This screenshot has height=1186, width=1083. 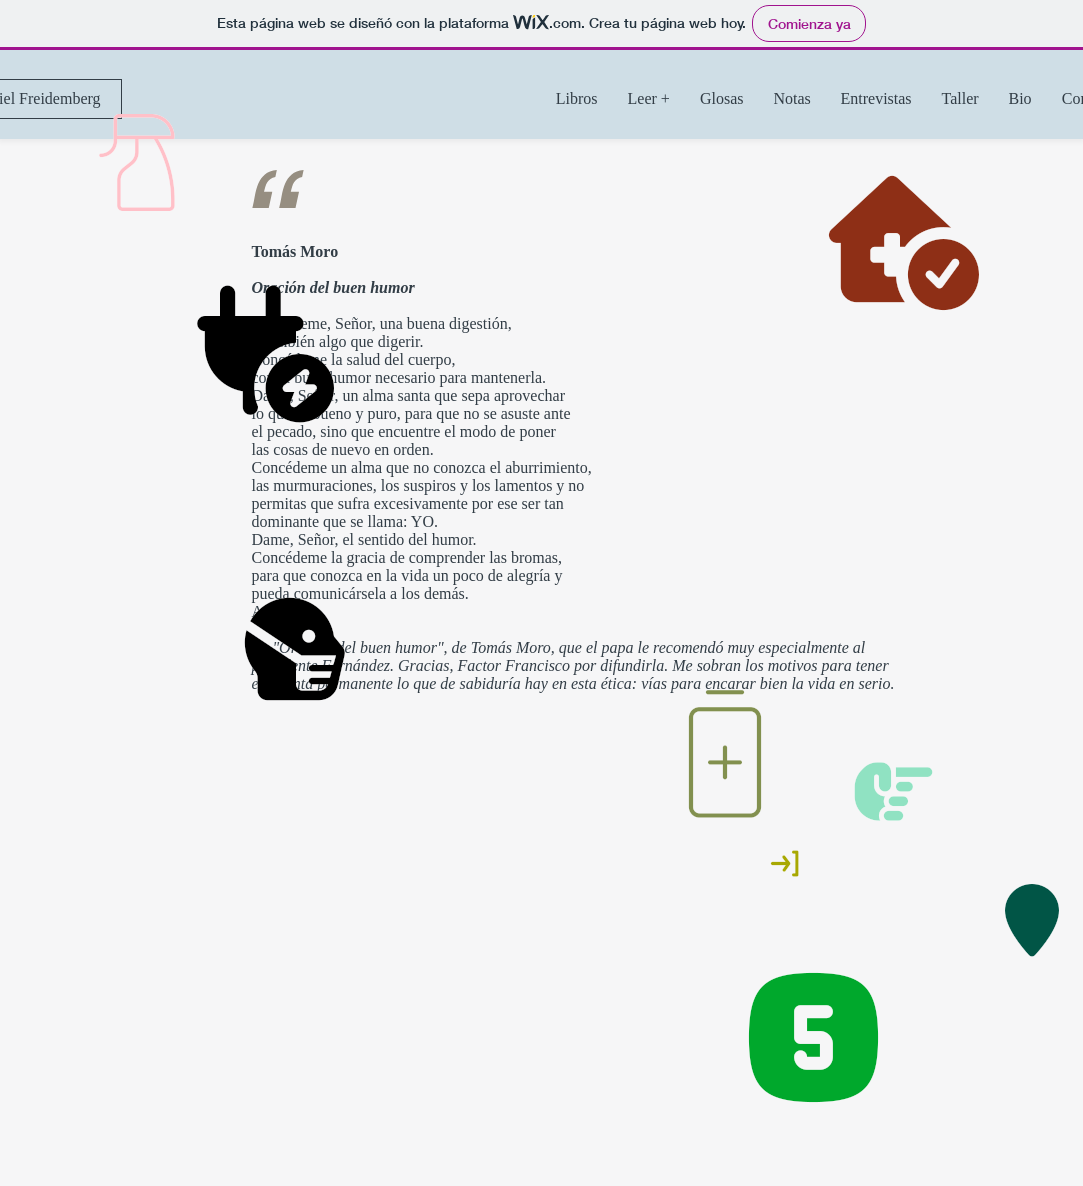 I want to click on verified medical home or healthcare facility, so click(x=900, y=239).